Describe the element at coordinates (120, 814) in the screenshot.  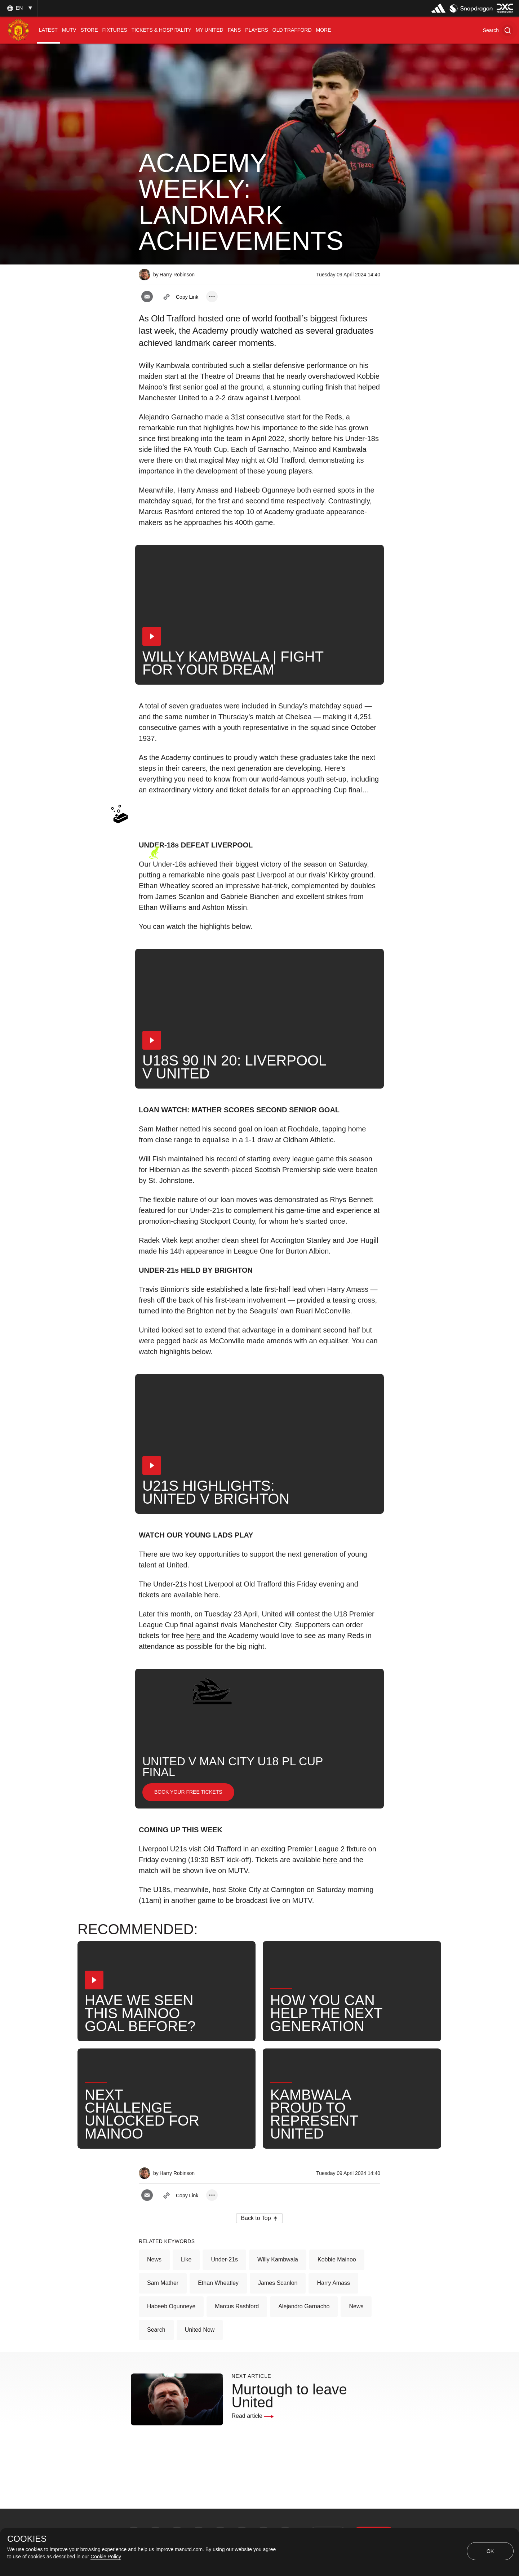
I see `indicates cleaning or sanitization feature` at that location.